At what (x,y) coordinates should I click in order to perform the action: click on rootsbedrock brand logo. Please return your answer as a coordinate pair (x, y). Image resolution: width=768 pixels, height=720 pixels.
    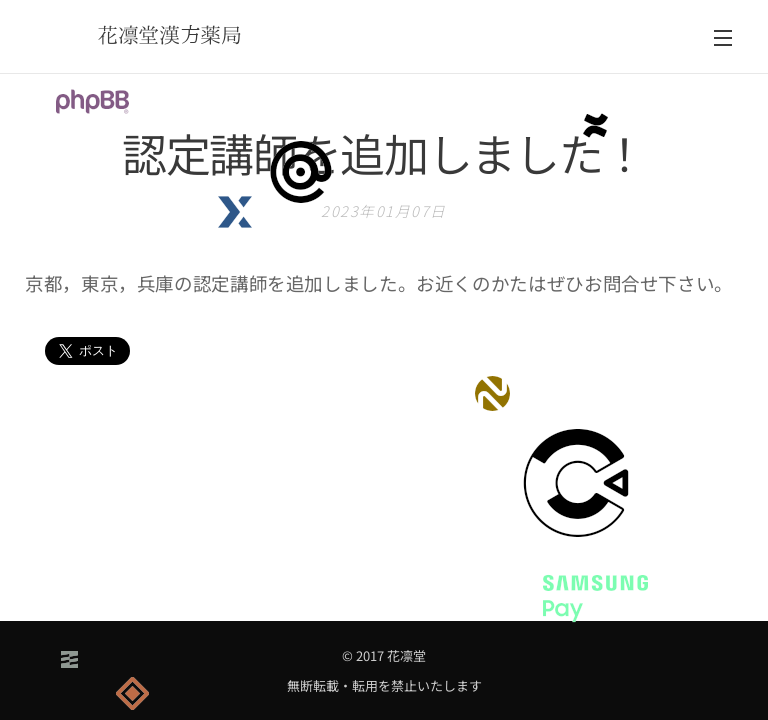
    Looking at the image, I should click on (69, 659).